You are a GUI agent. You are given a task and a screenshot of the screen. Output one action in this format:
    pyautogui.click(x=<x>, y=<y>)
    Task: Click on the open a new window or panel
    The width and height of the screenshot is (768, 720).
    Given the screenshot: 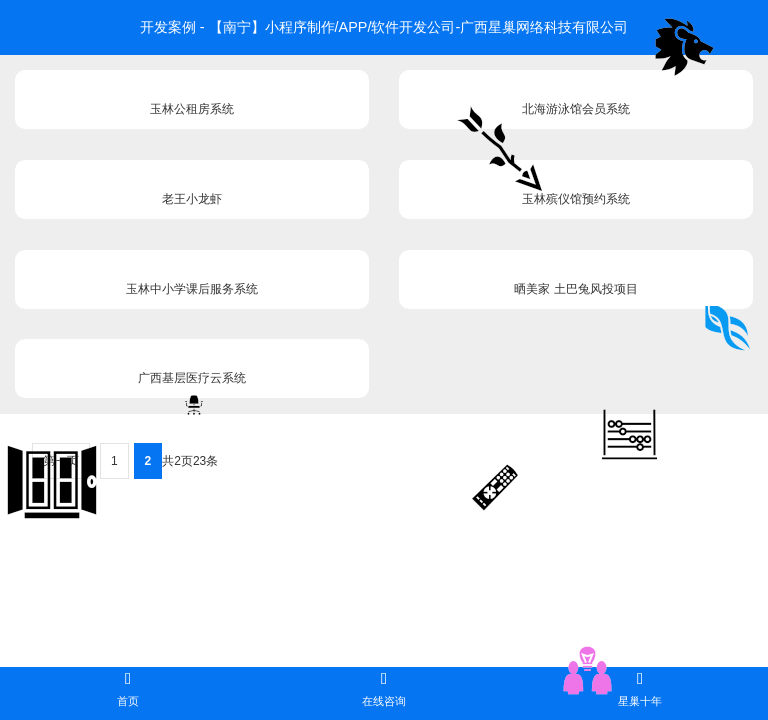 What is the action you would take?
    pyautogui.click(x=52, y=482)
    